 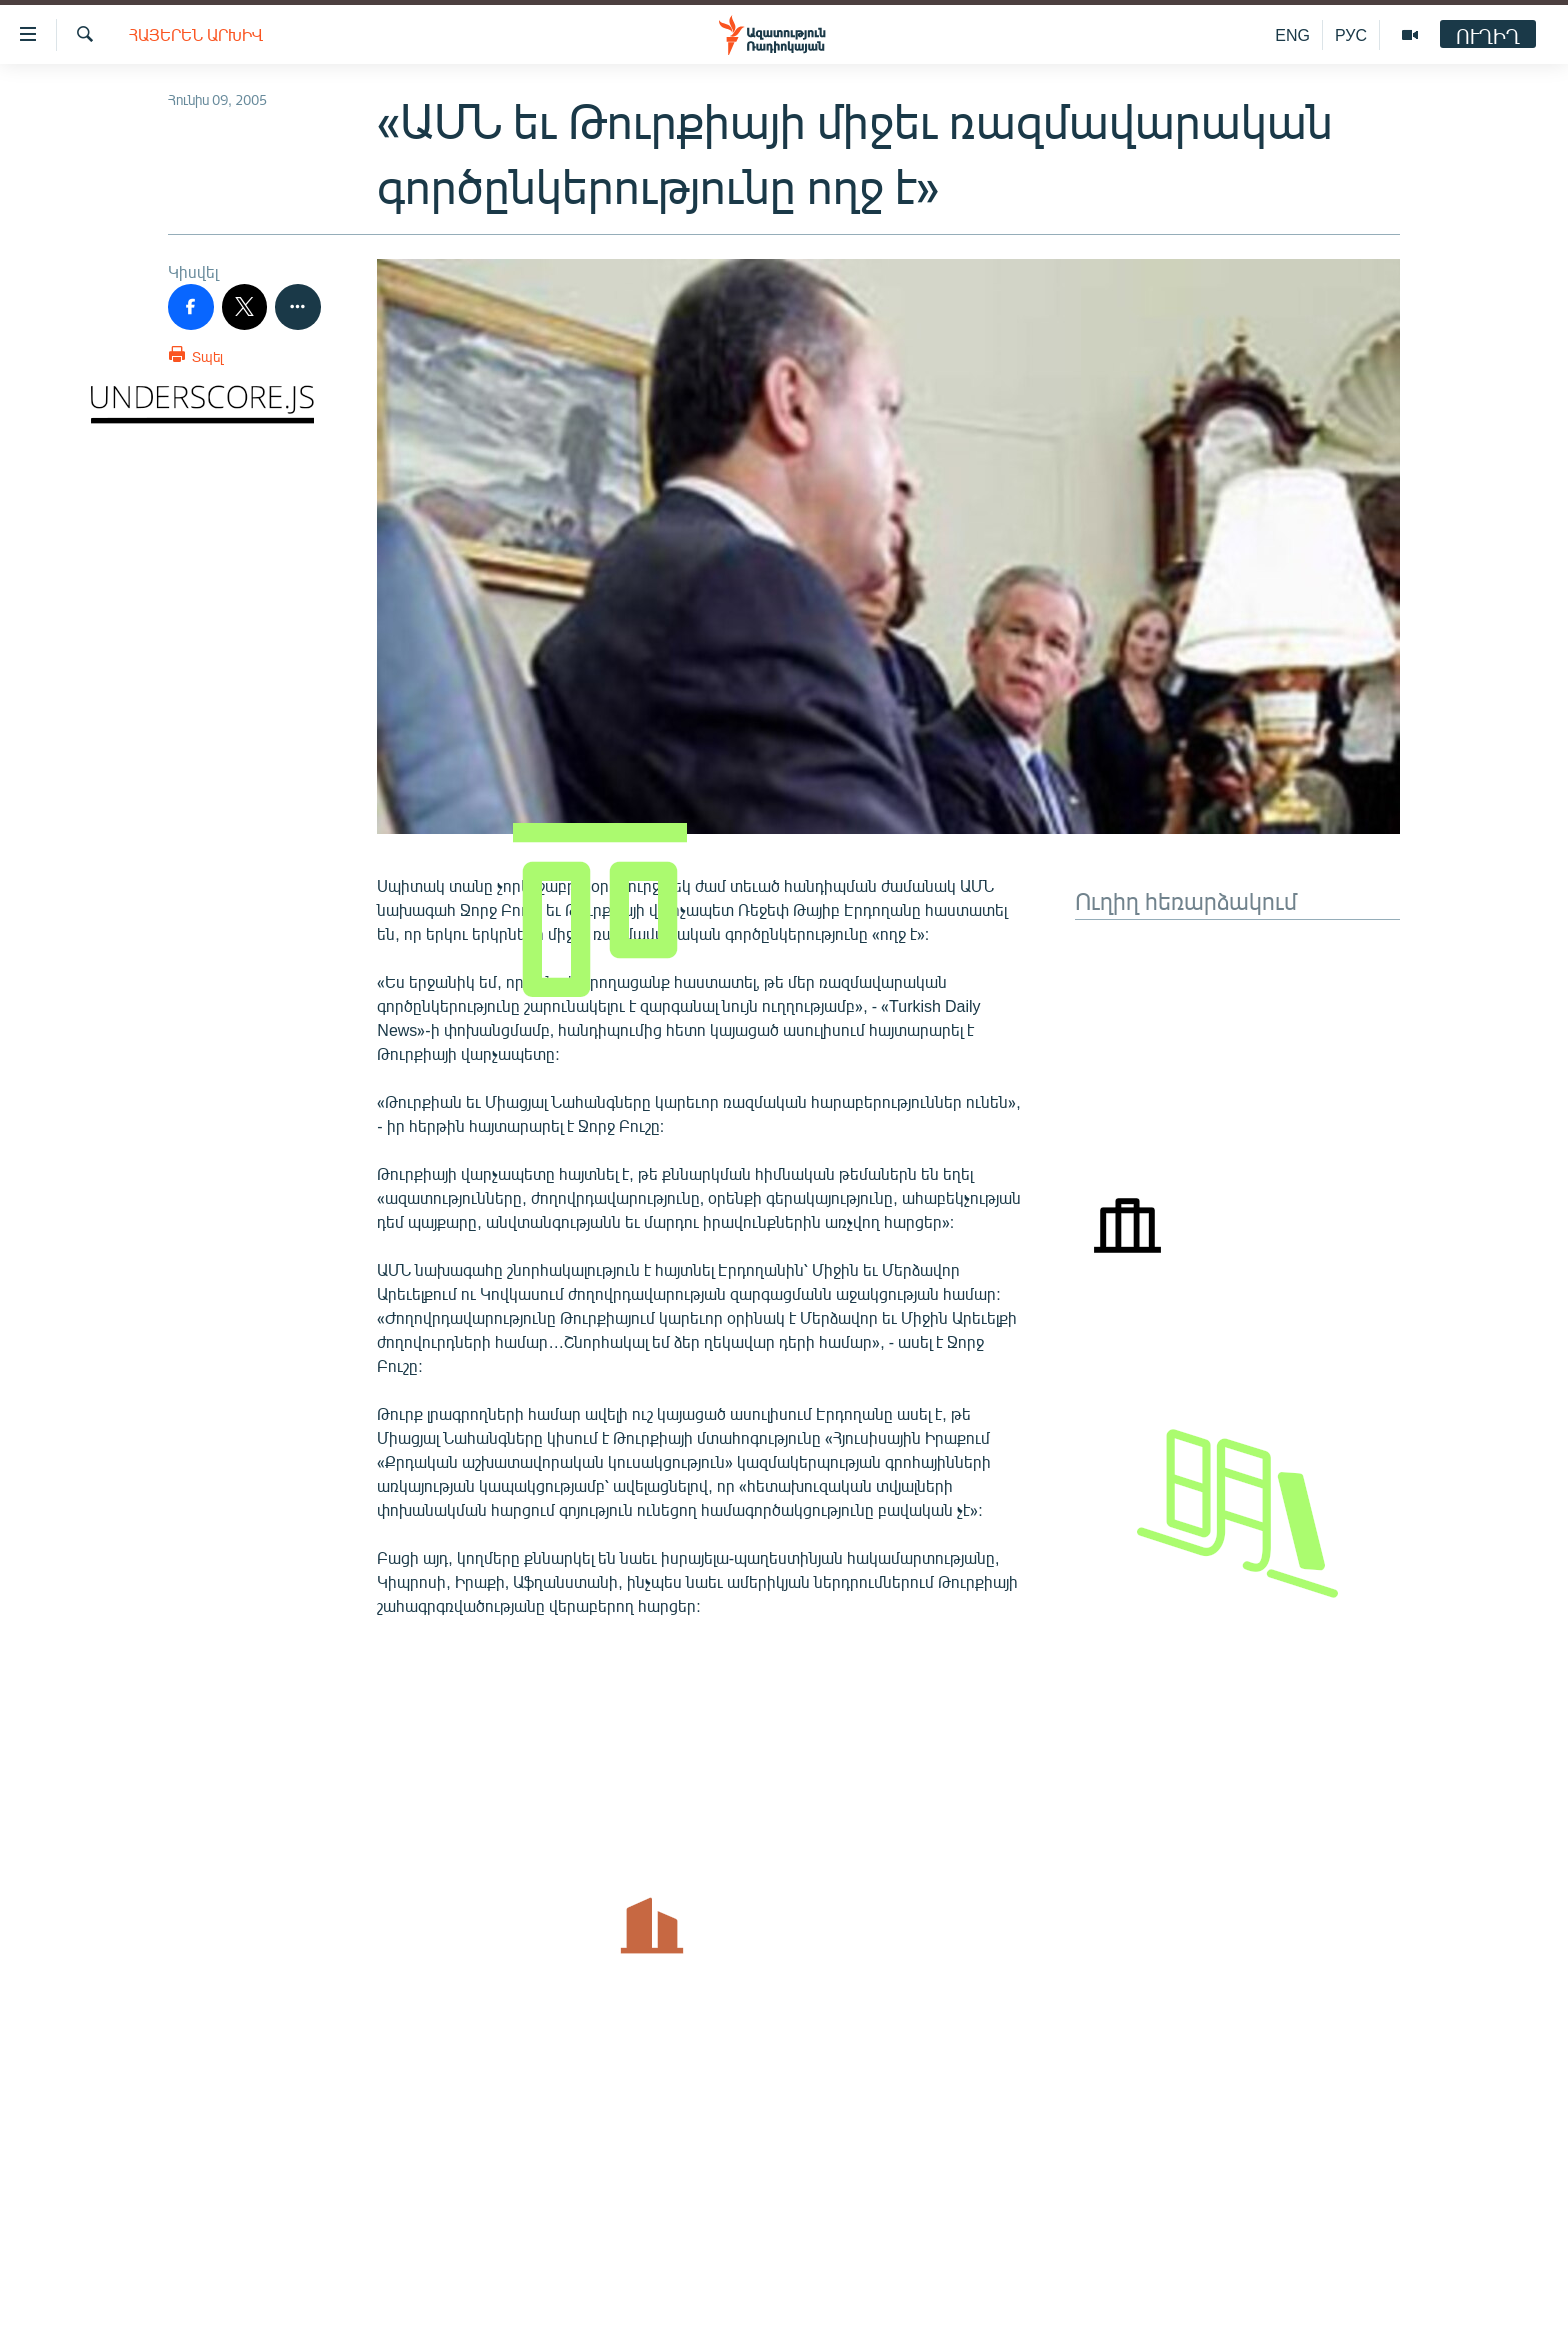 What do you see at coordinates (652, 1928) in the screenshot?
I see `view company or business profile` at bounding box center [652, 1928].